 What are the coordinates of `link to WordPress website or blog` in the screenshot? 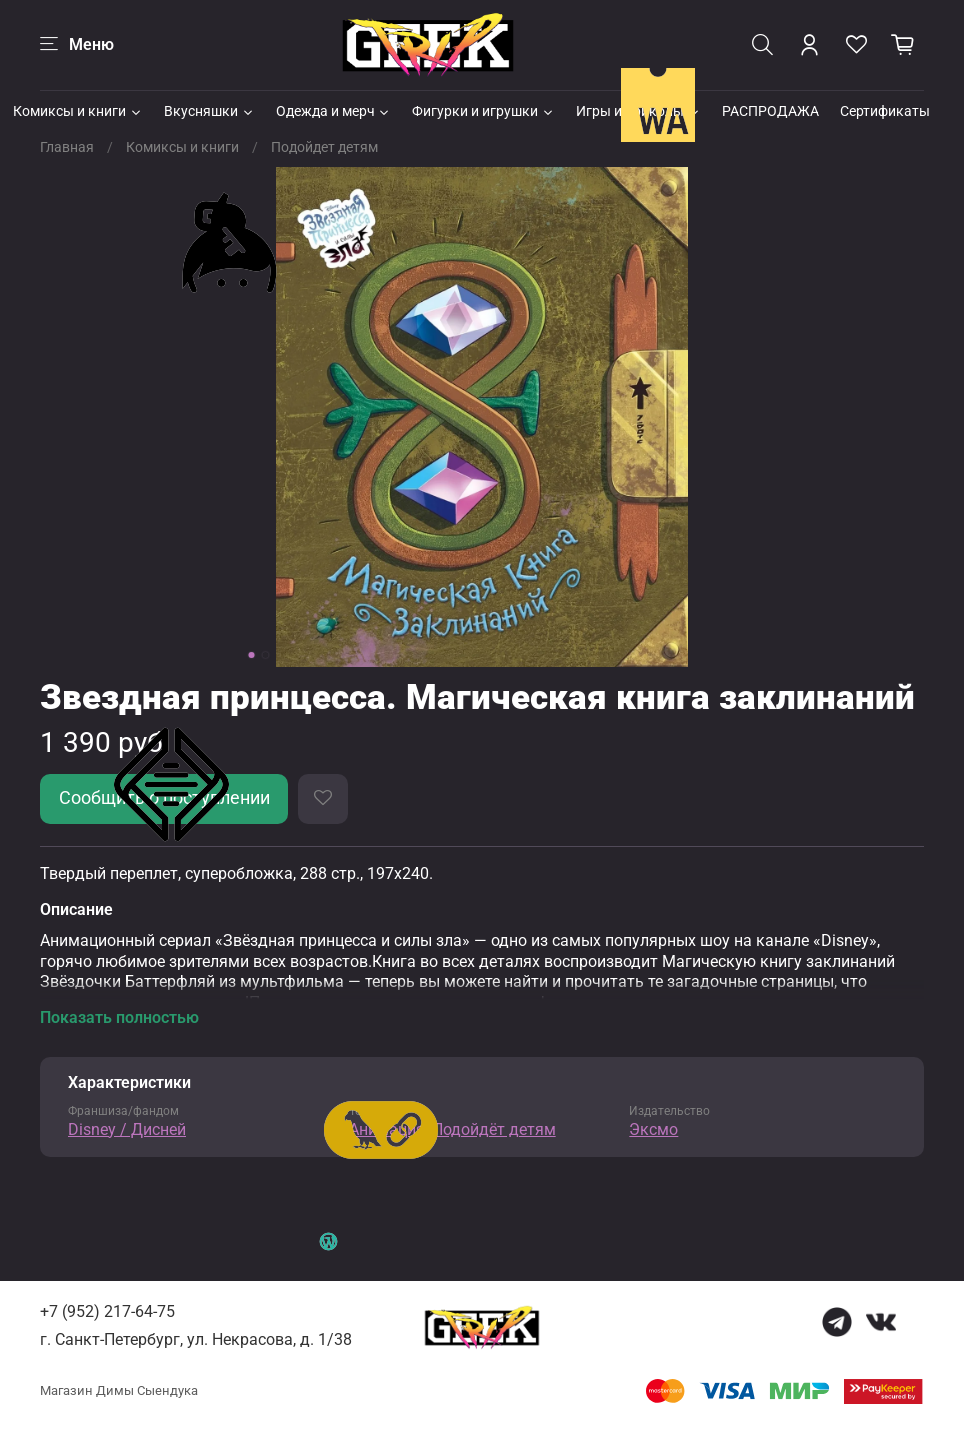 It's located at (328, 1241).